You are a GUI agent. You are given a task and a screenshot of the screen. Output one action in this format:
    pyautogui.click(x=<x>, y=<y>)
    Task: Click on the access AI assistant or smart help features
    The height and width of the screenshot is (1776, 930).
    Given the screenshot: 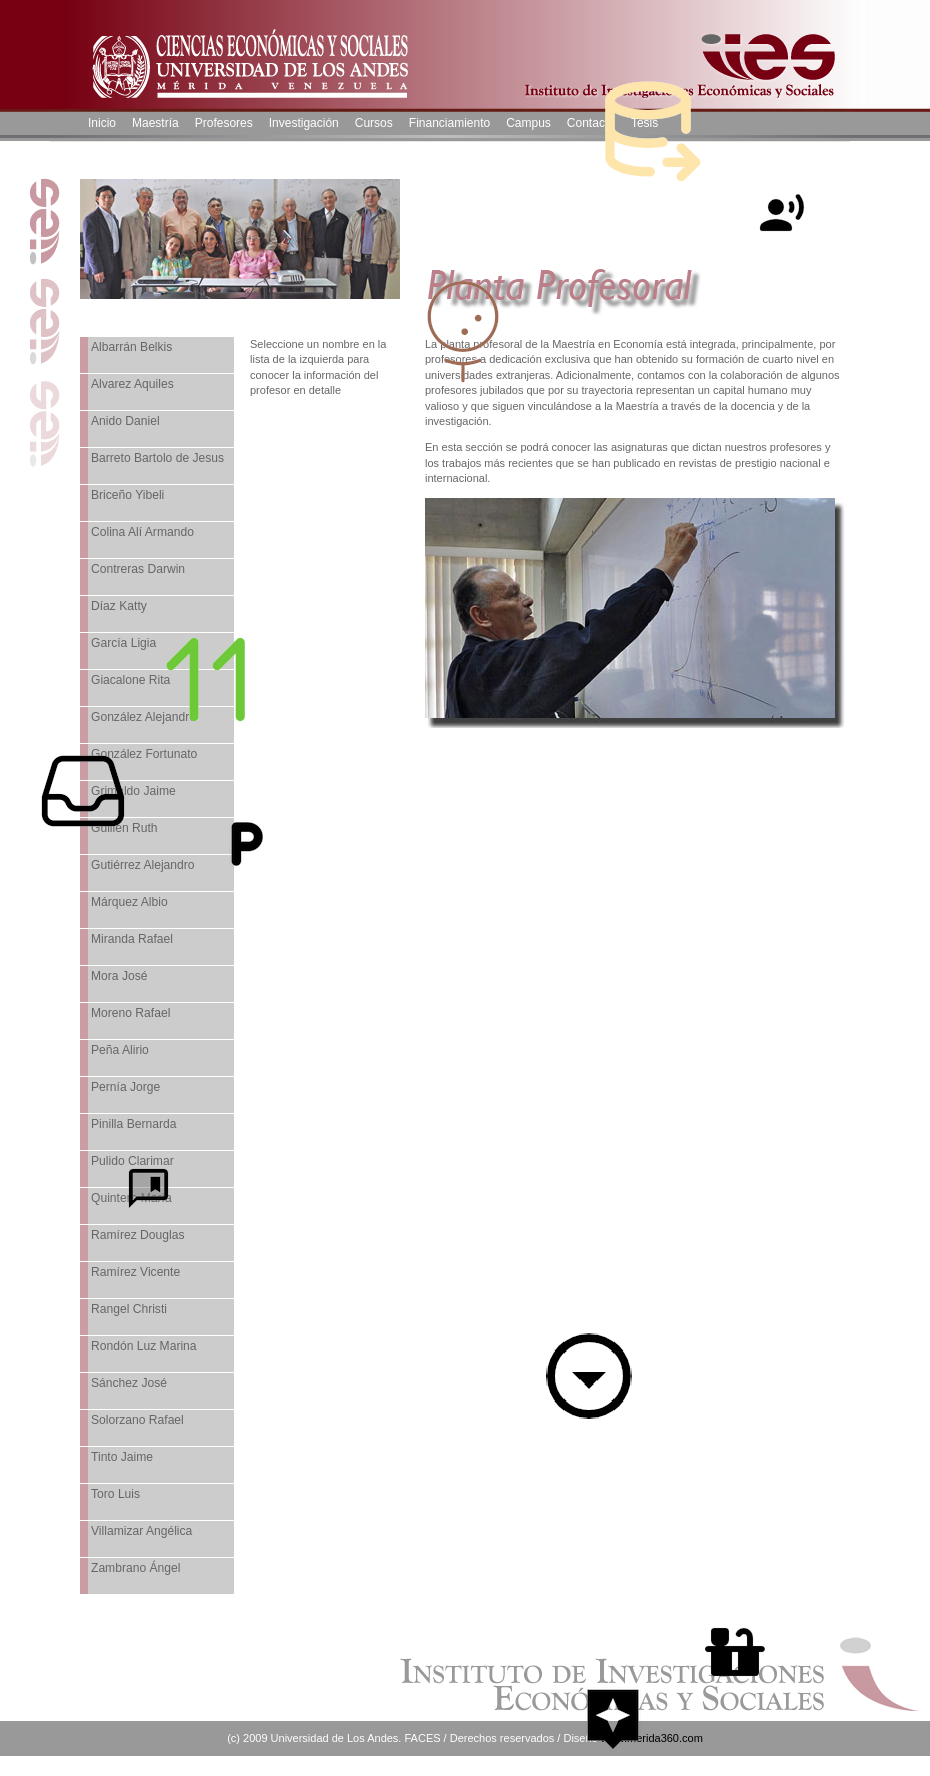 What is the action you would take?
    pyautogui.click(x=613, y=1718)
    